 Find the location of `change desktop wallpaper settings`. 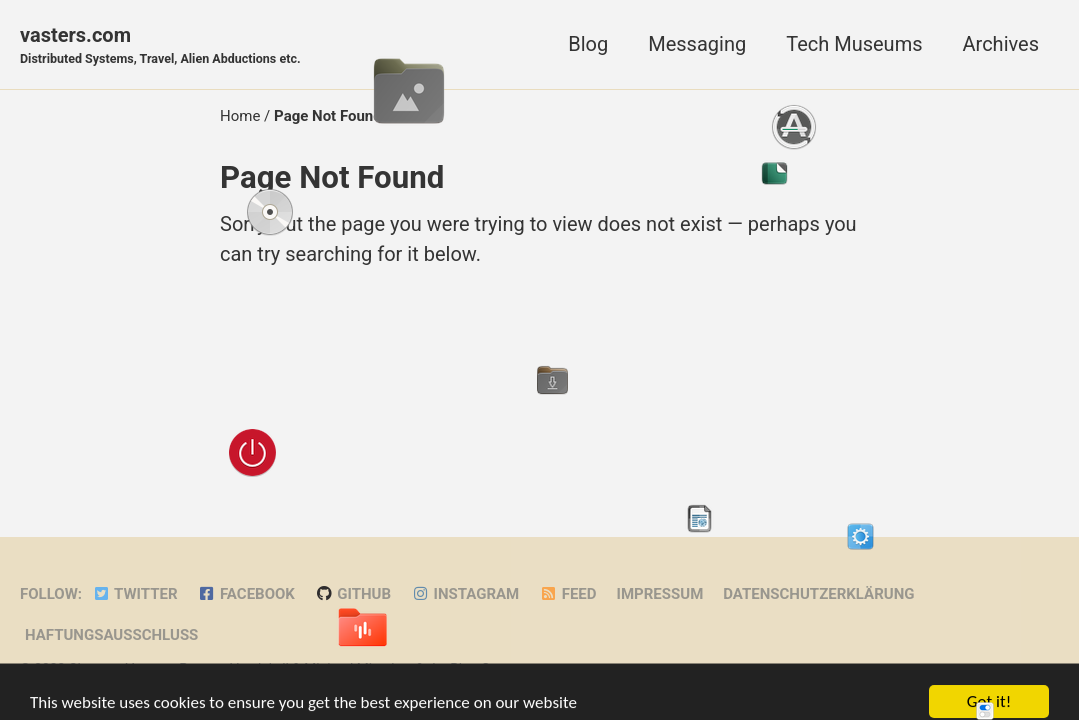

change desktop wallpaper settings is located at coordinates (774, 172).